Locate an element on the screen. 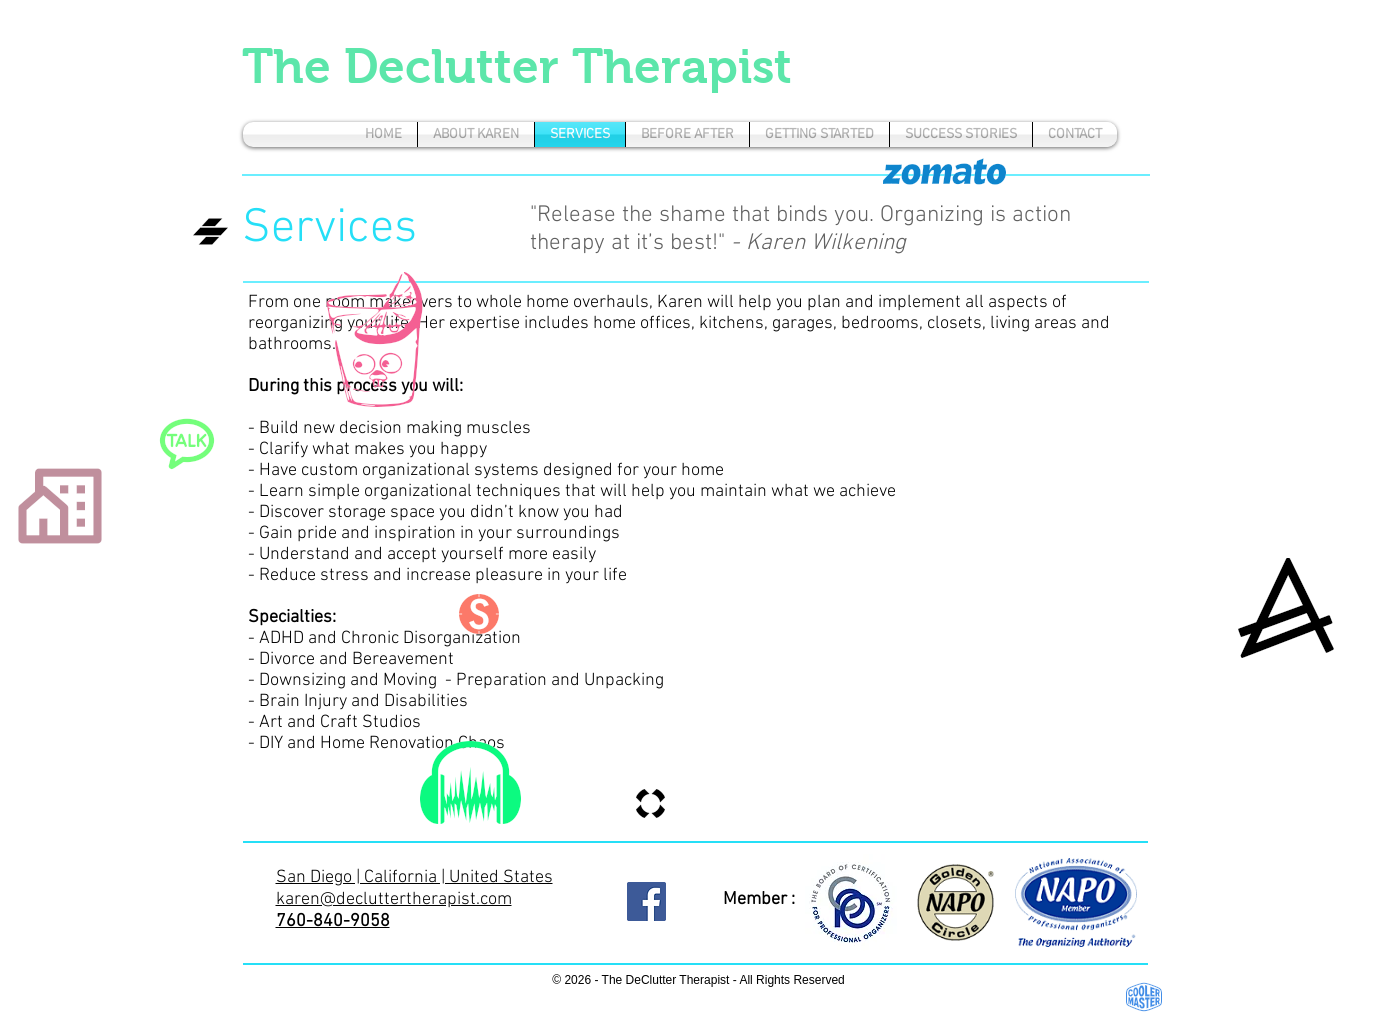  visit Stryker Corporation website is located at coordinates (479, 614).